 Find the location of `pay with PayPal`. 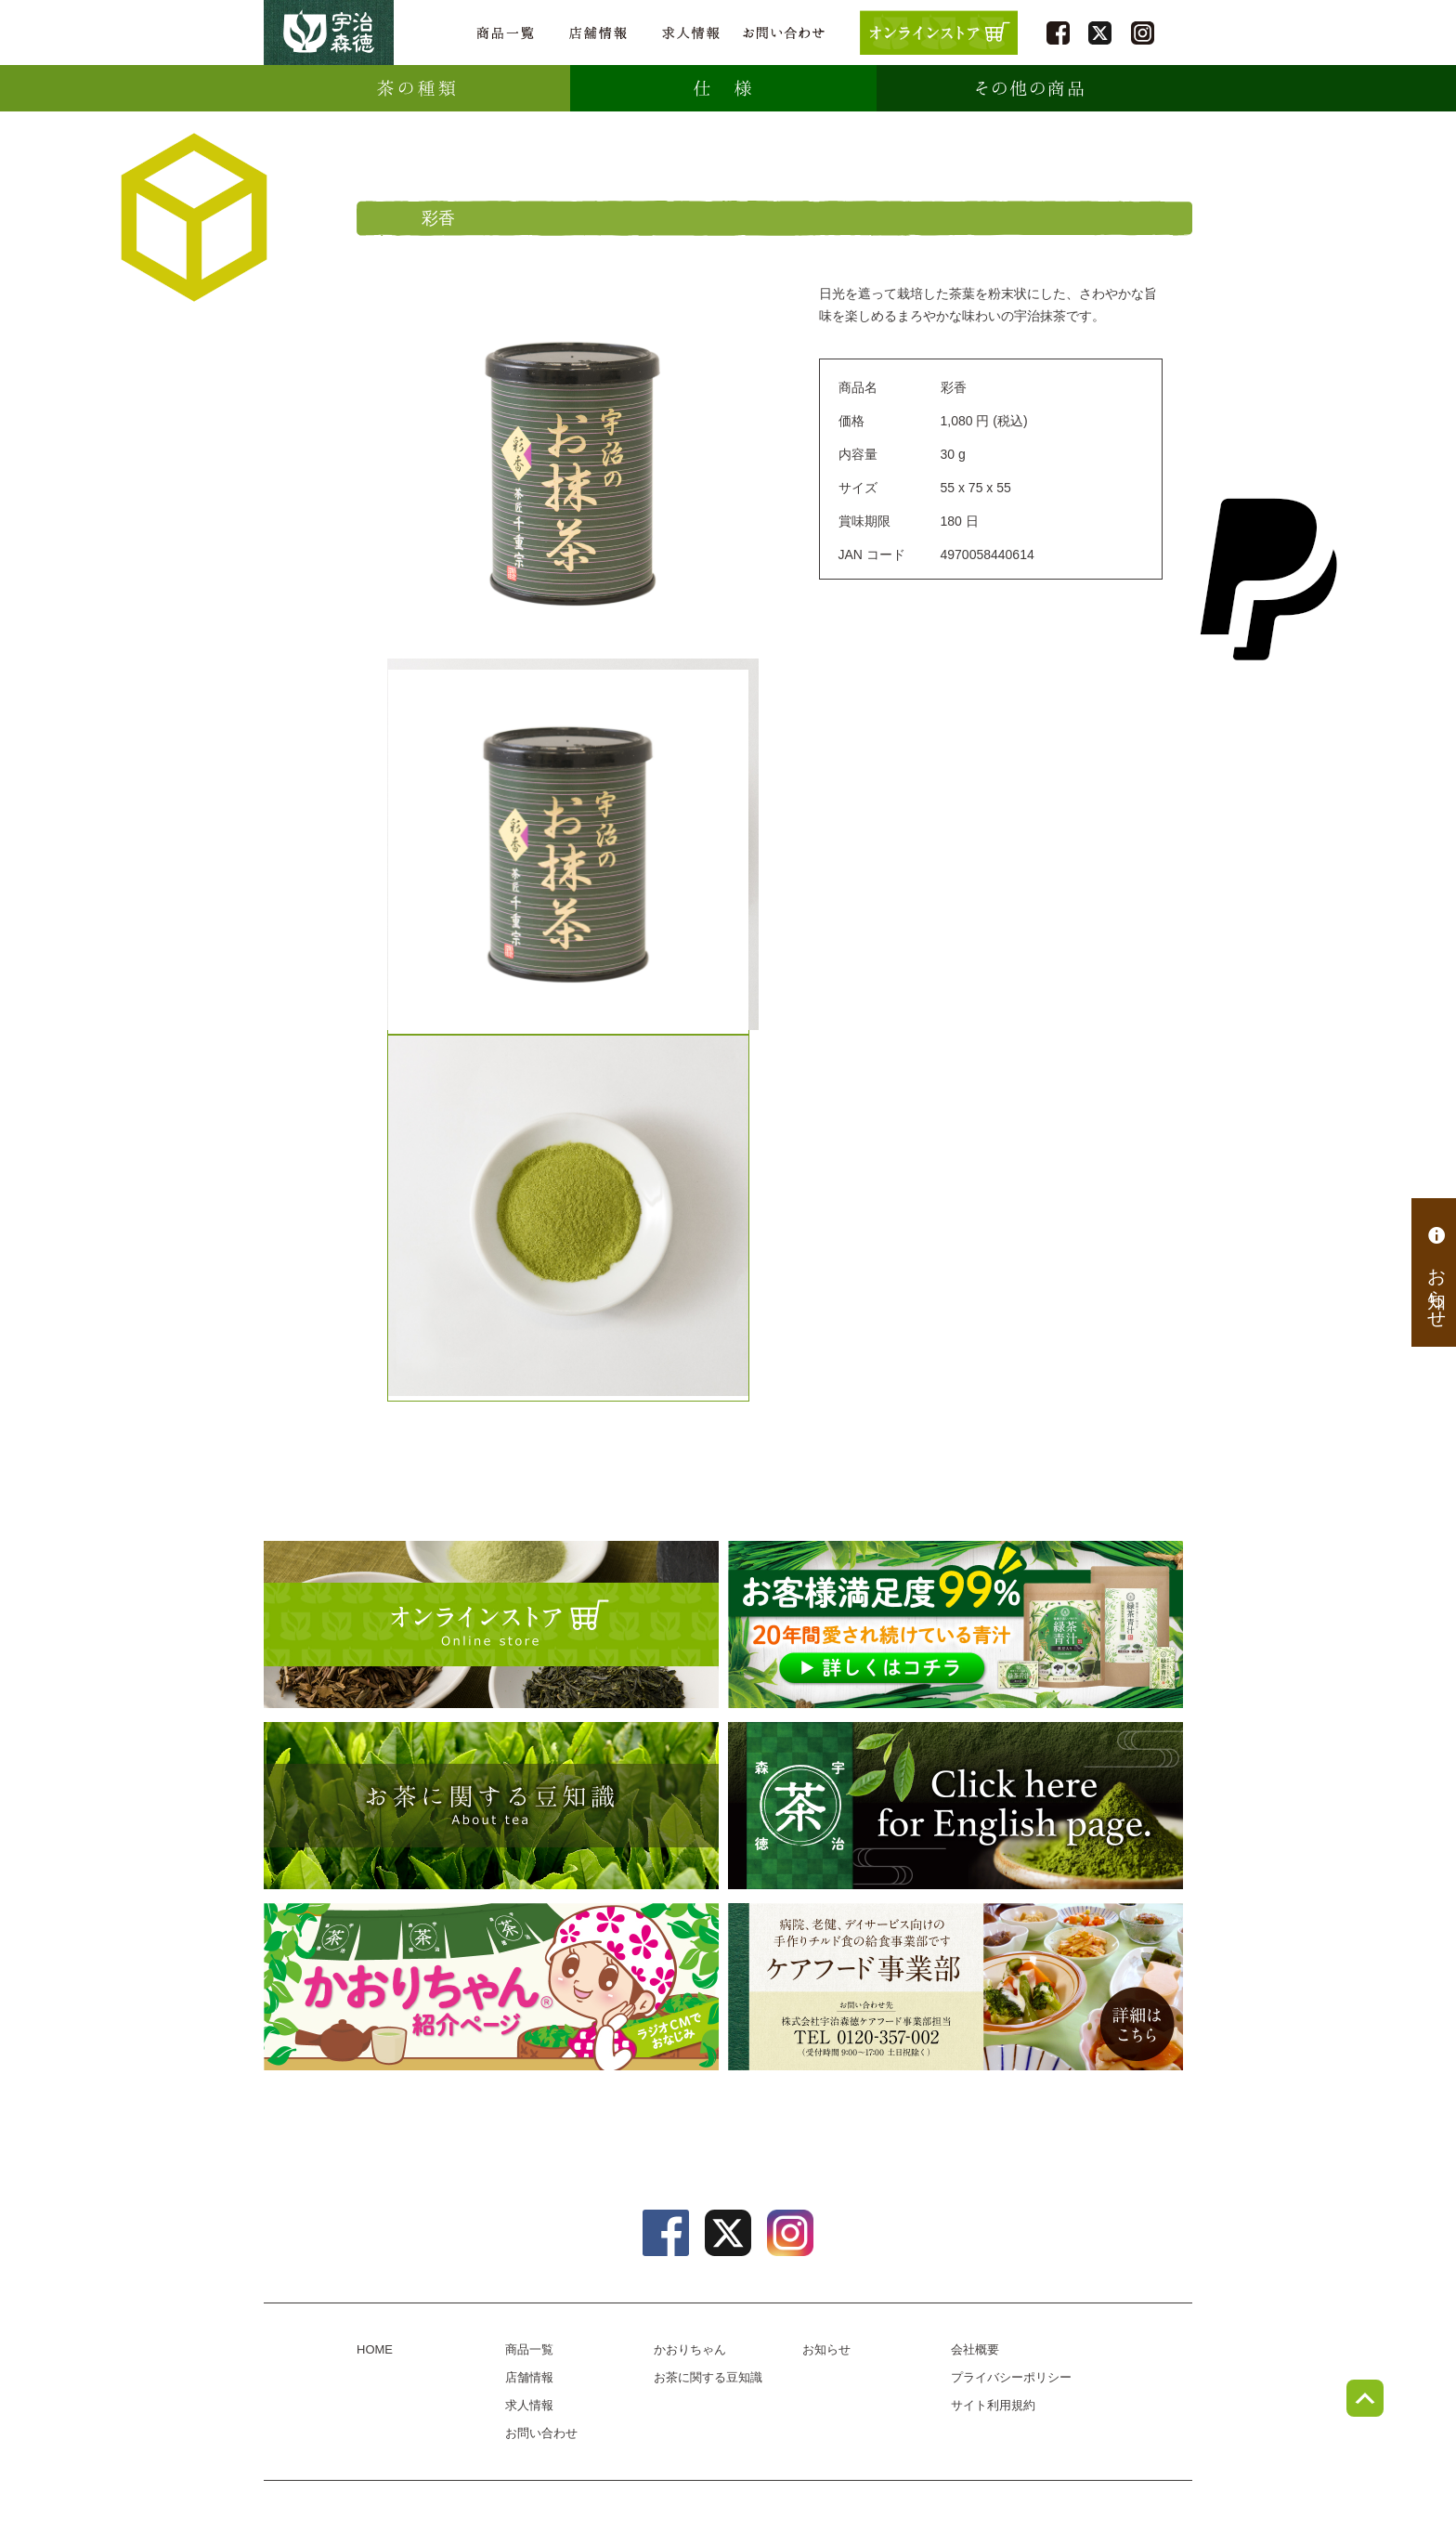

pay with PayPal is located at coordinates (1270, 577).